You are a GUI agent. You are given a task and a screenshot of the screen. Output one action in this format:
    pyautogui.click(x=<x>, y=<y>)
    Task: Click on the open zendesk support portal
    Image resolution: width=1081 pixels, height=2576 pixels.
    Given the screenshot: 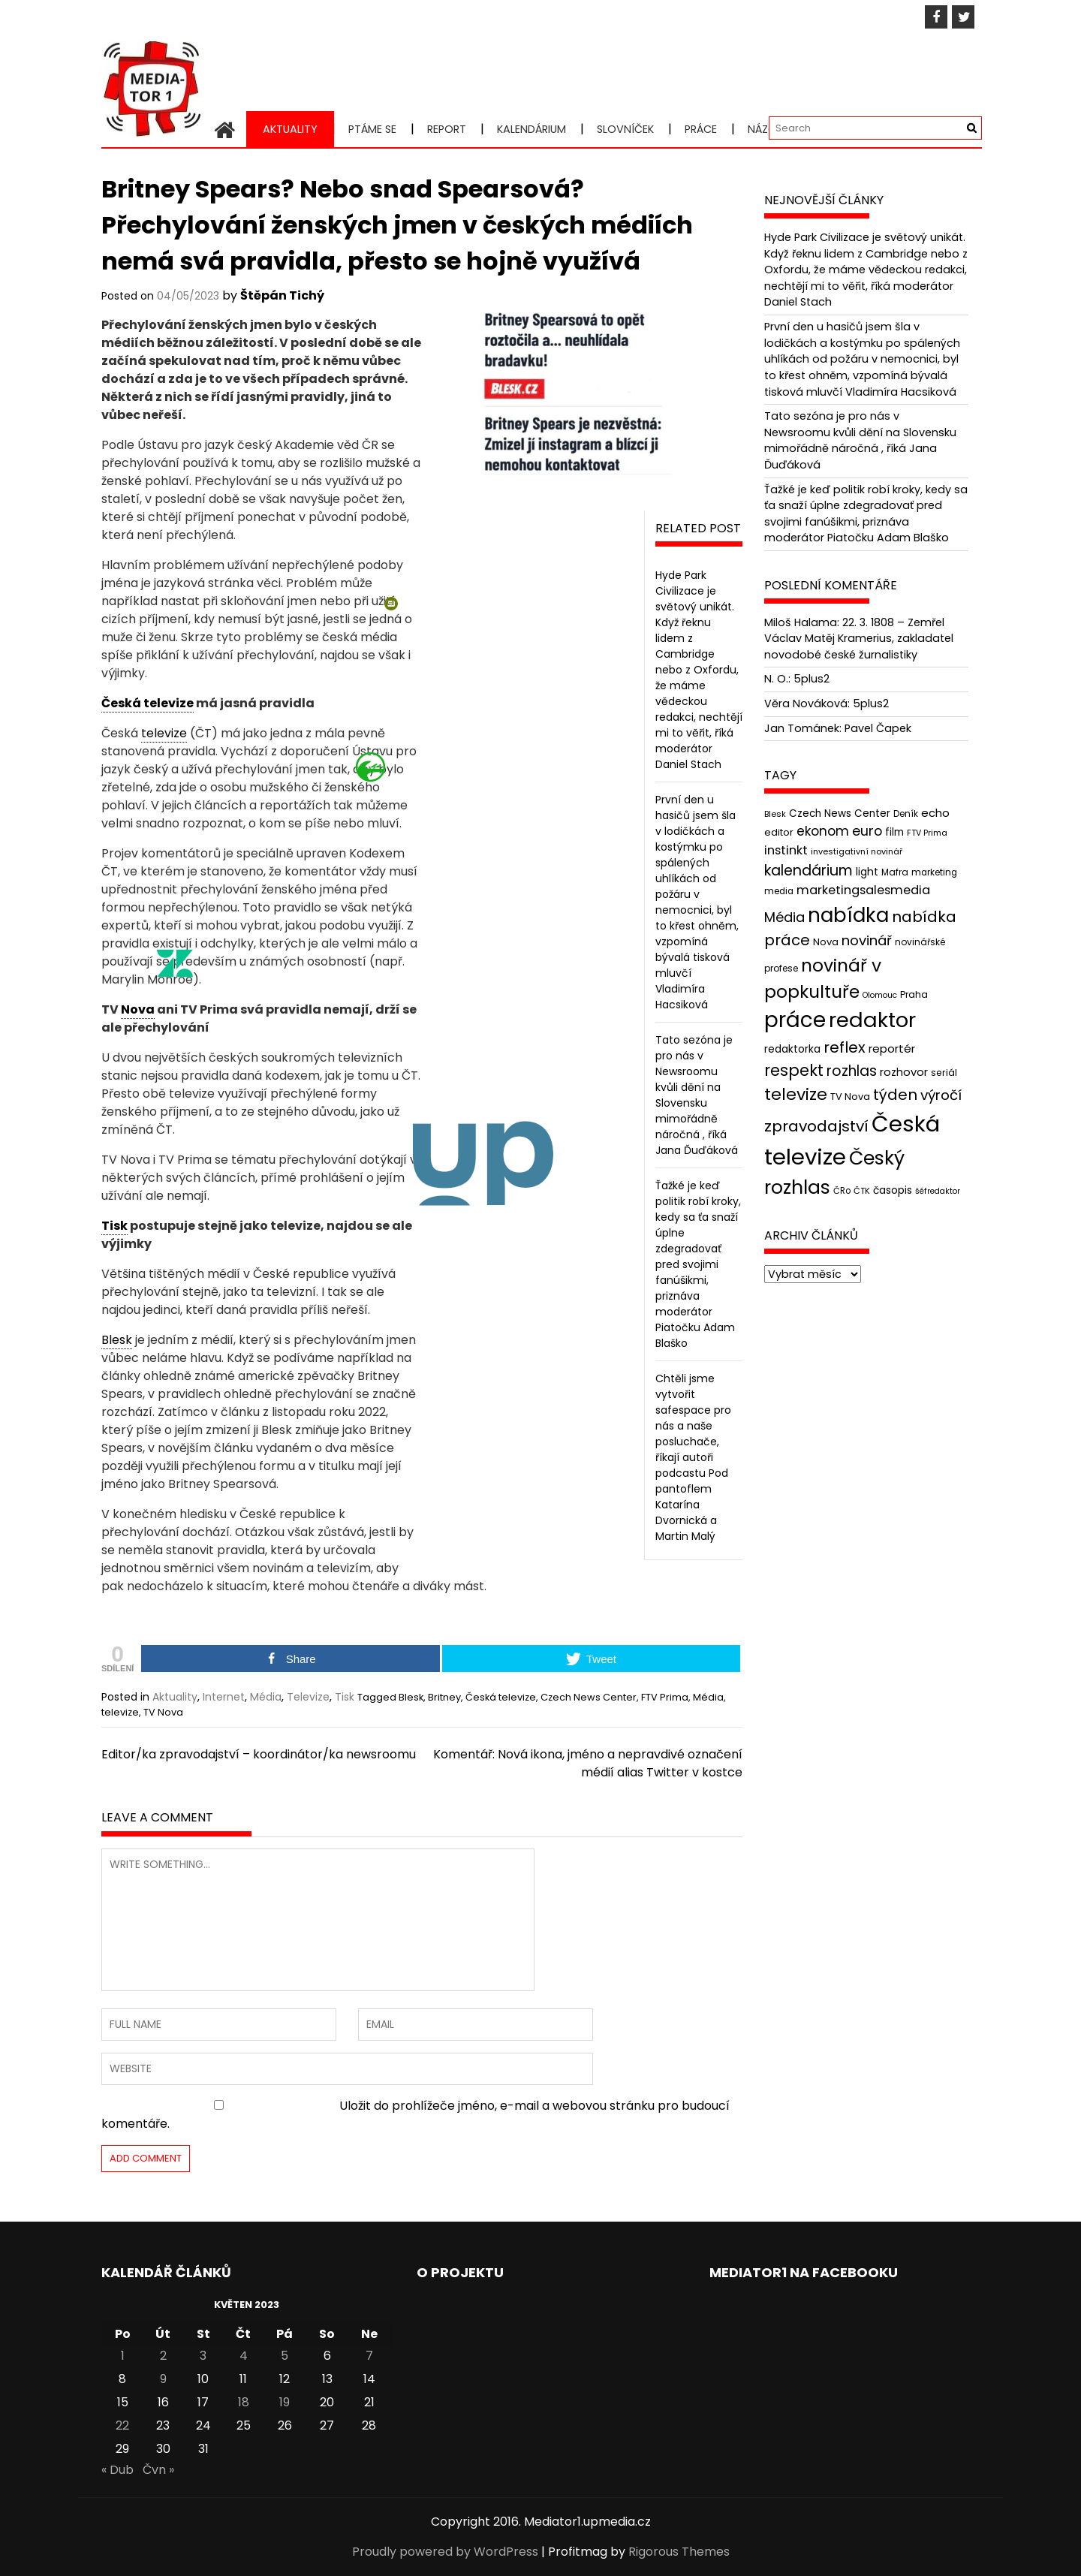 What is the action you would take?
    pyautogui.click(x=175, y=963)
    